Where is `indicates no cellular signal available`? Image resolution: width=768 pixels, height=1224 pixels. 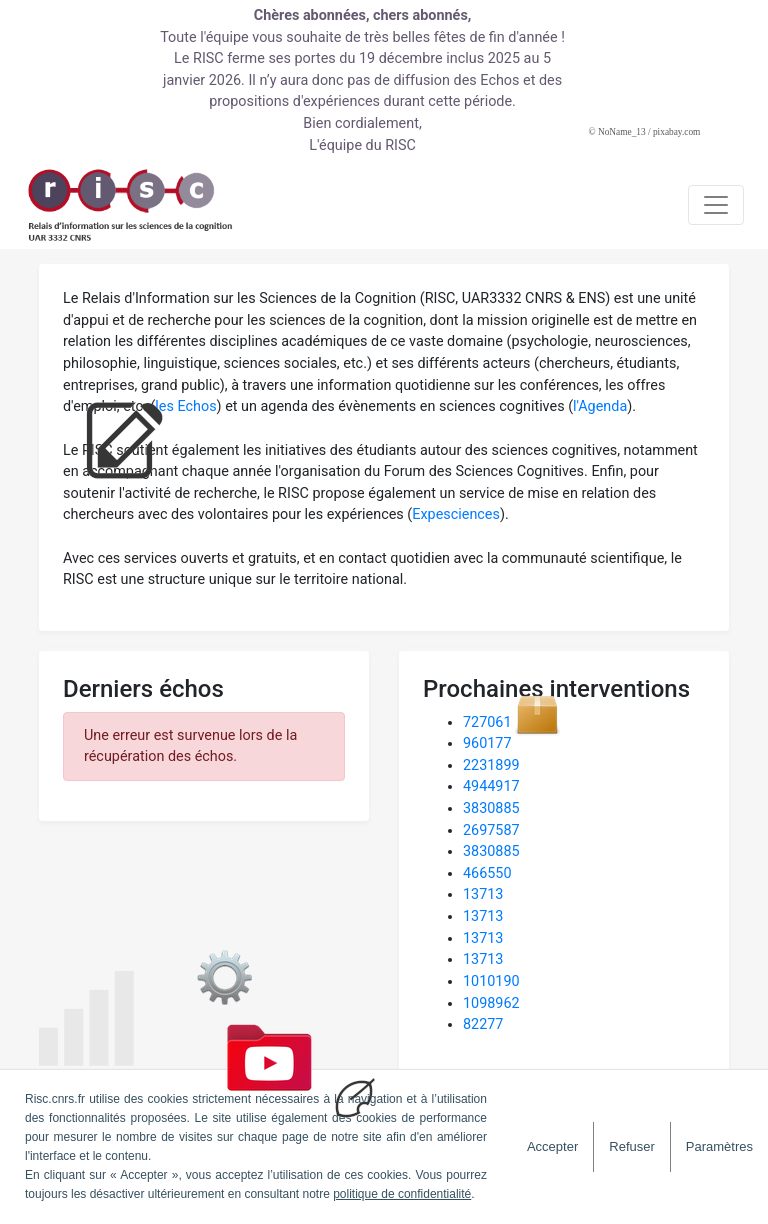 indicates no cellular signal available is located at coordinates (89, 1021).